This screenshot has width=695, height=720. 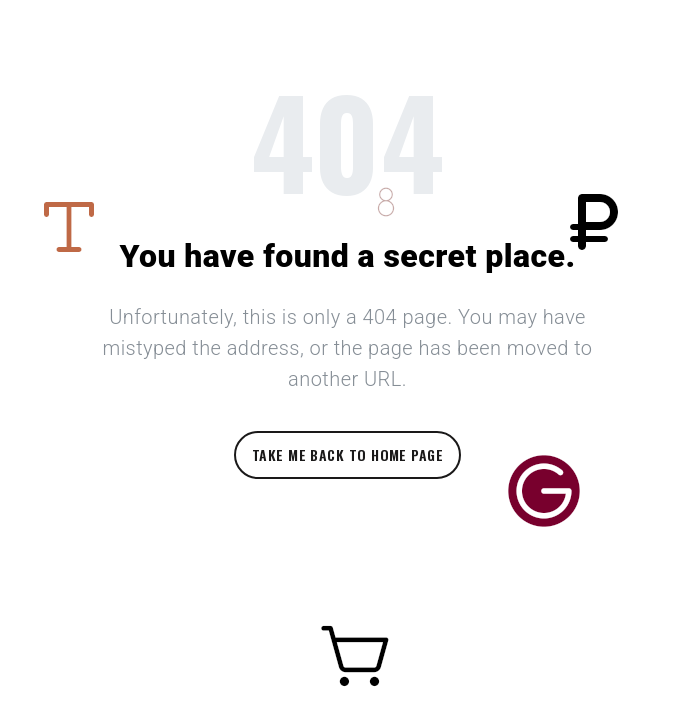 What do you see at coordinates (386, 202) in the screenshot?
I see `indicates the number eight in a list or ranking` at bounding box center [386, 202].